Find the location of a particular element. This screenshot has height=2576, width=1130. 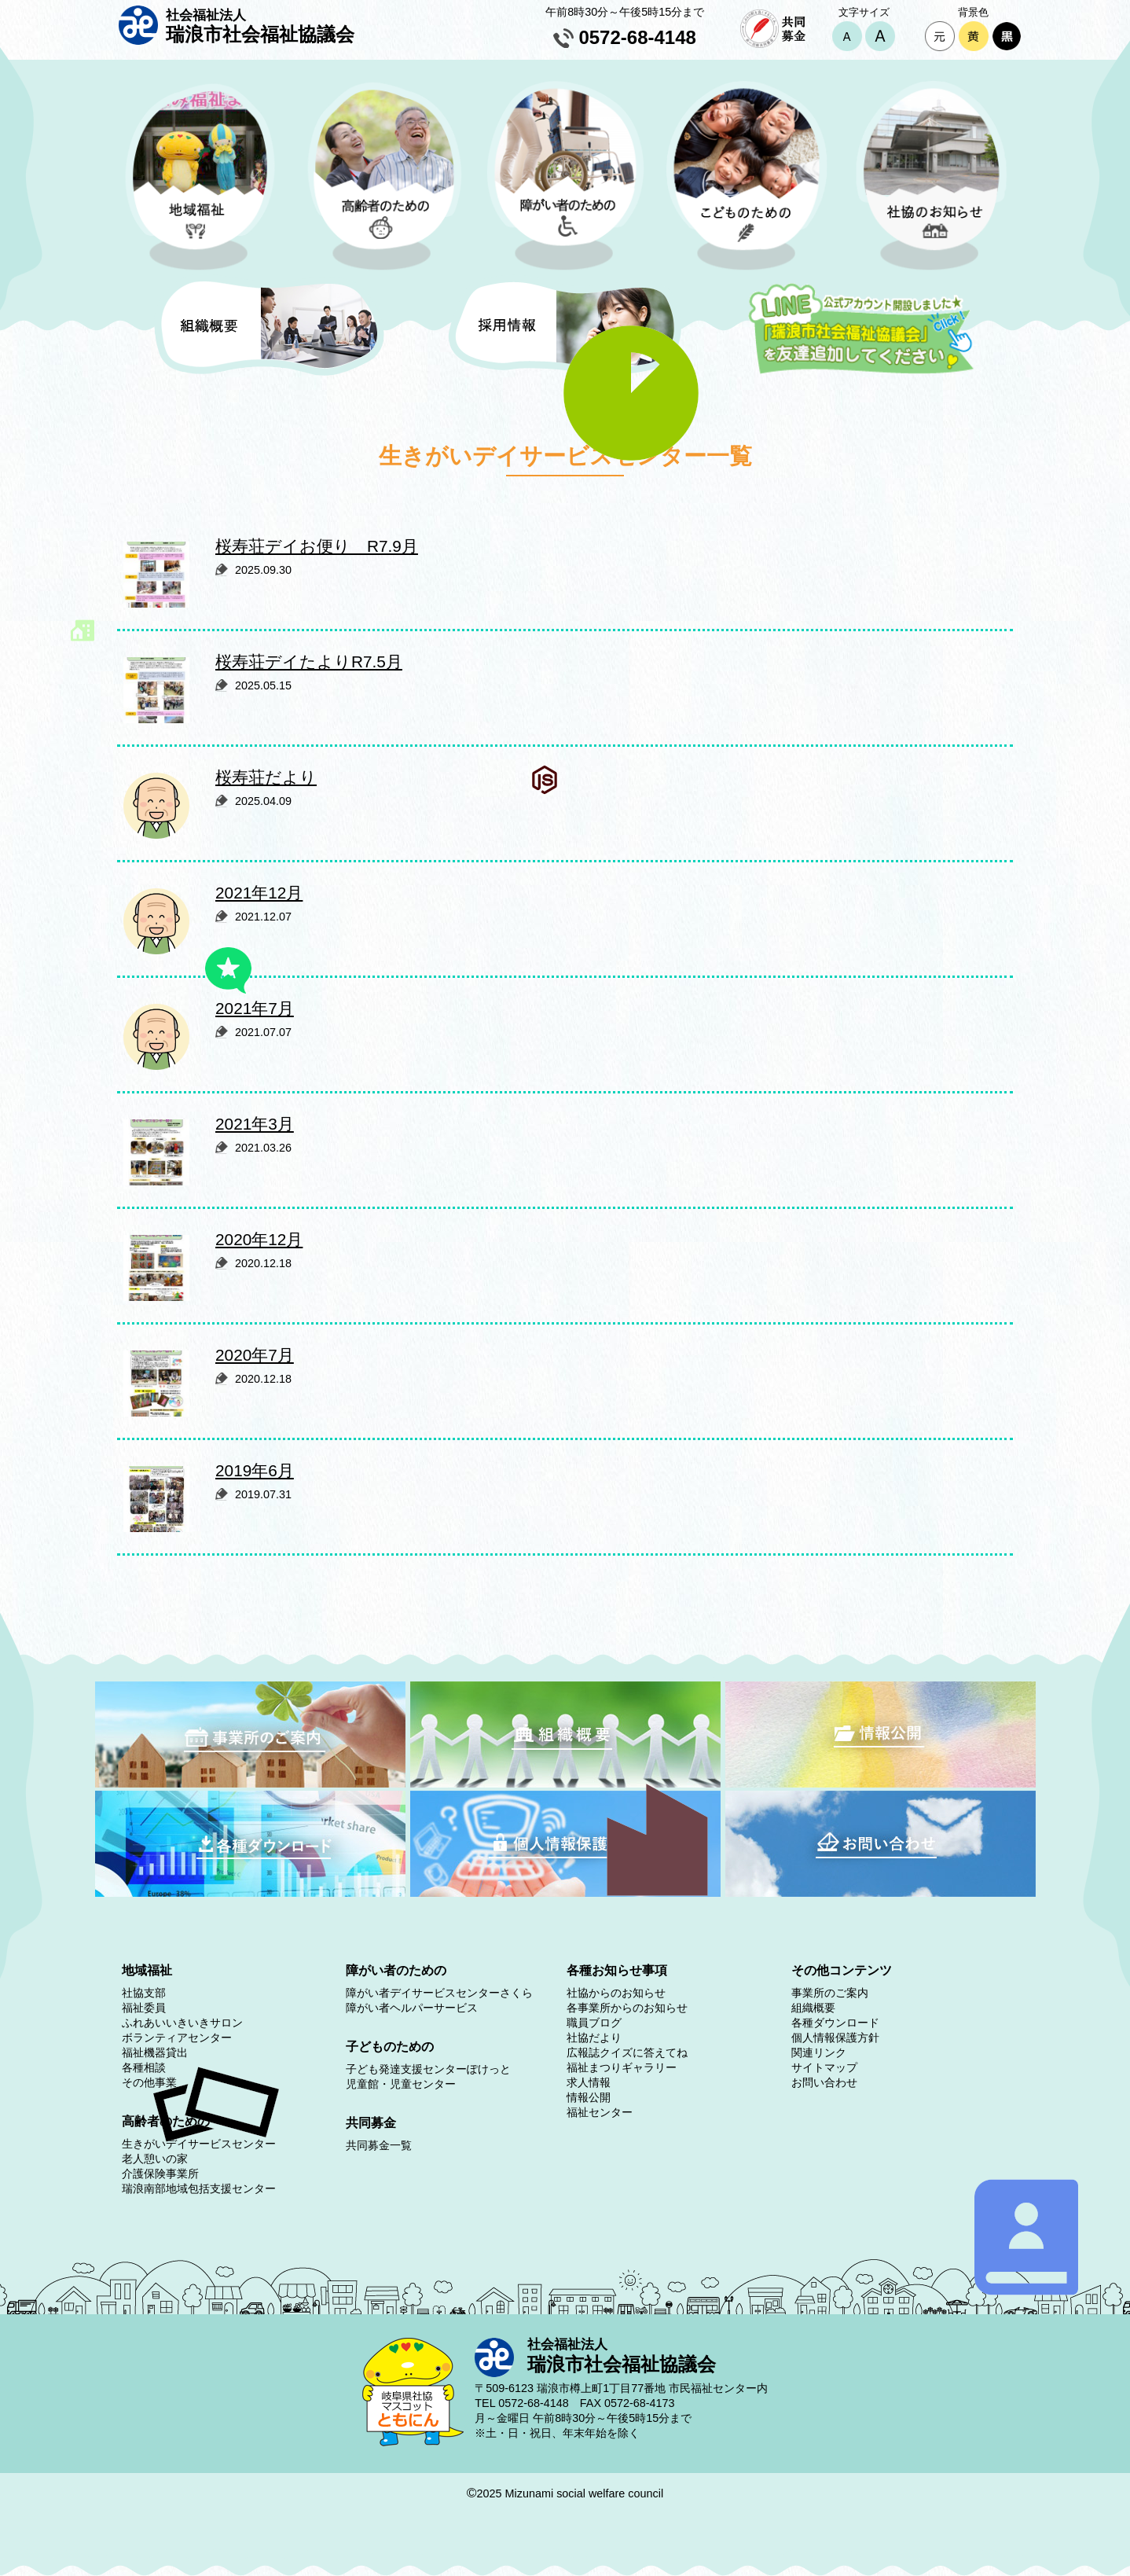

Node.js runtime environment logo is located at coordinates (545, 780).